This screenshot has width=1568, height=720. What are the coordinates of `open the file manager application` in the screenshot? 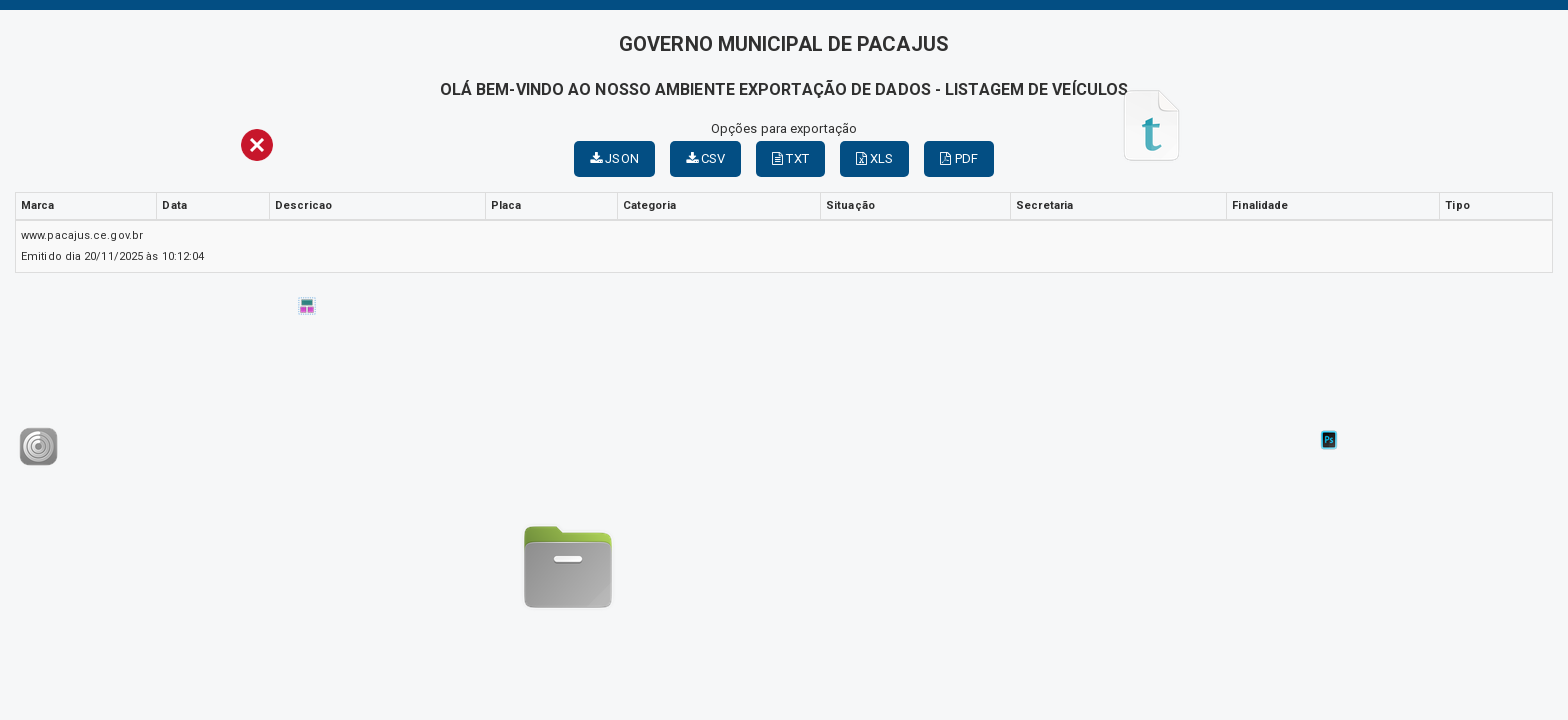 It's located at (568, 567).